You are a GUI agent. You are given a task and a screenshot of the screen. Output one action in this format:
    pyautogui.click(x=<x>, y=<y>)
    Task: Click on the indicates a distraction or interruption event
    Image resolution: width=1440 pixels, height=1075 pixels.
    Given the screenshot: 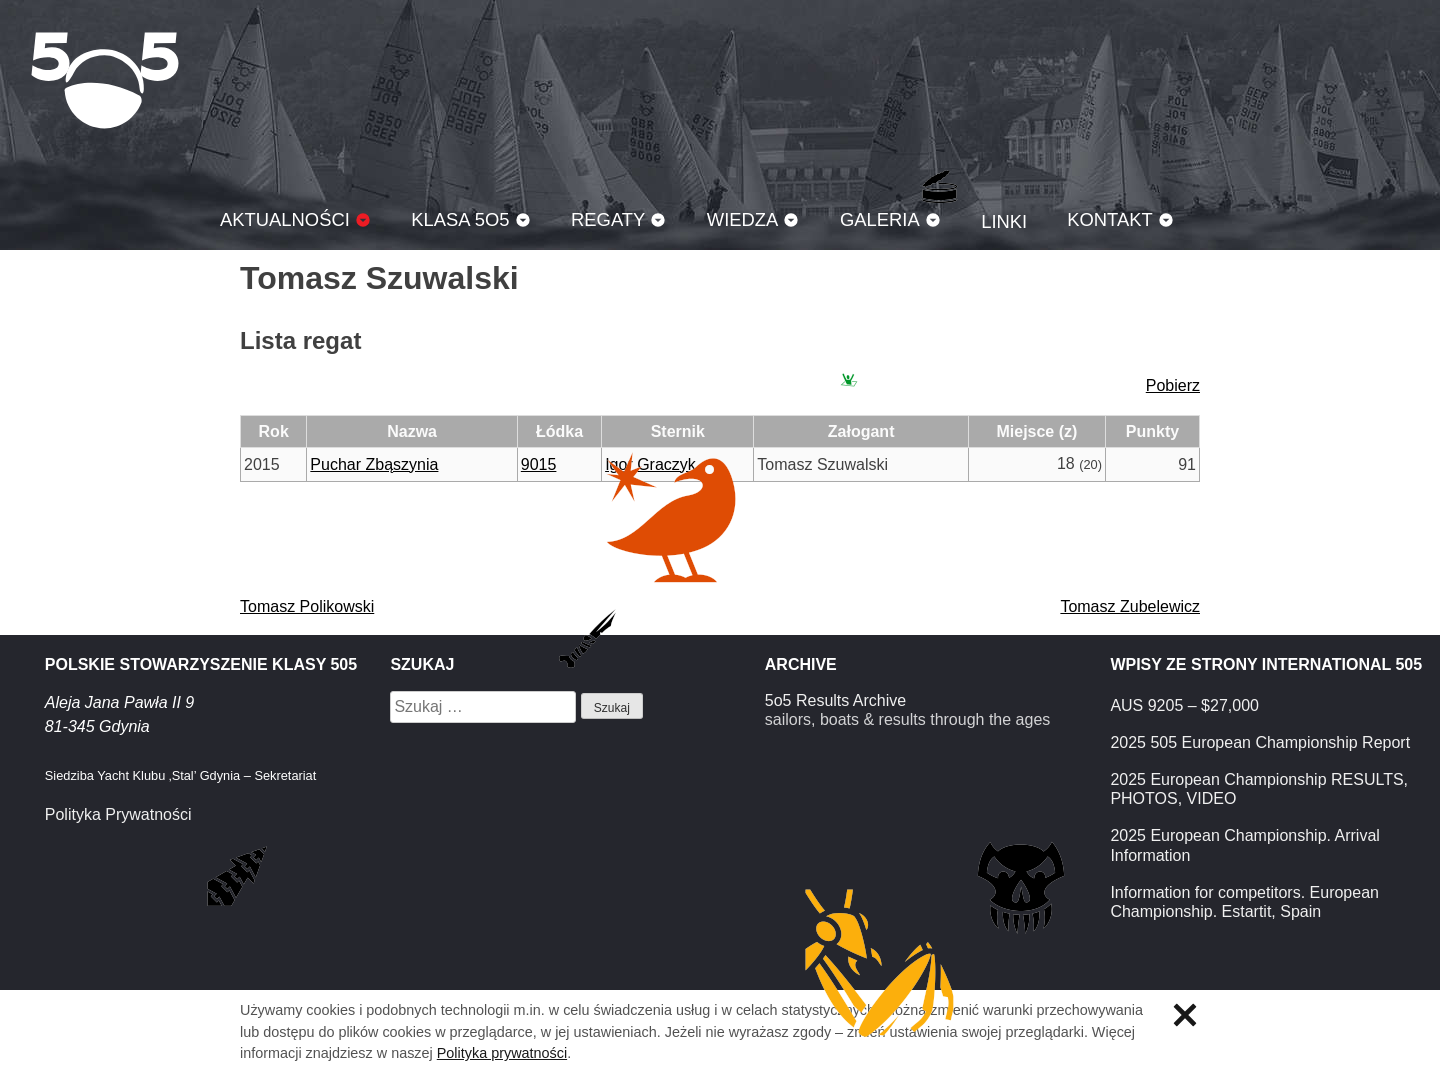 What is the action you would take?
    pyautogui.click(x=671, y=516)
    